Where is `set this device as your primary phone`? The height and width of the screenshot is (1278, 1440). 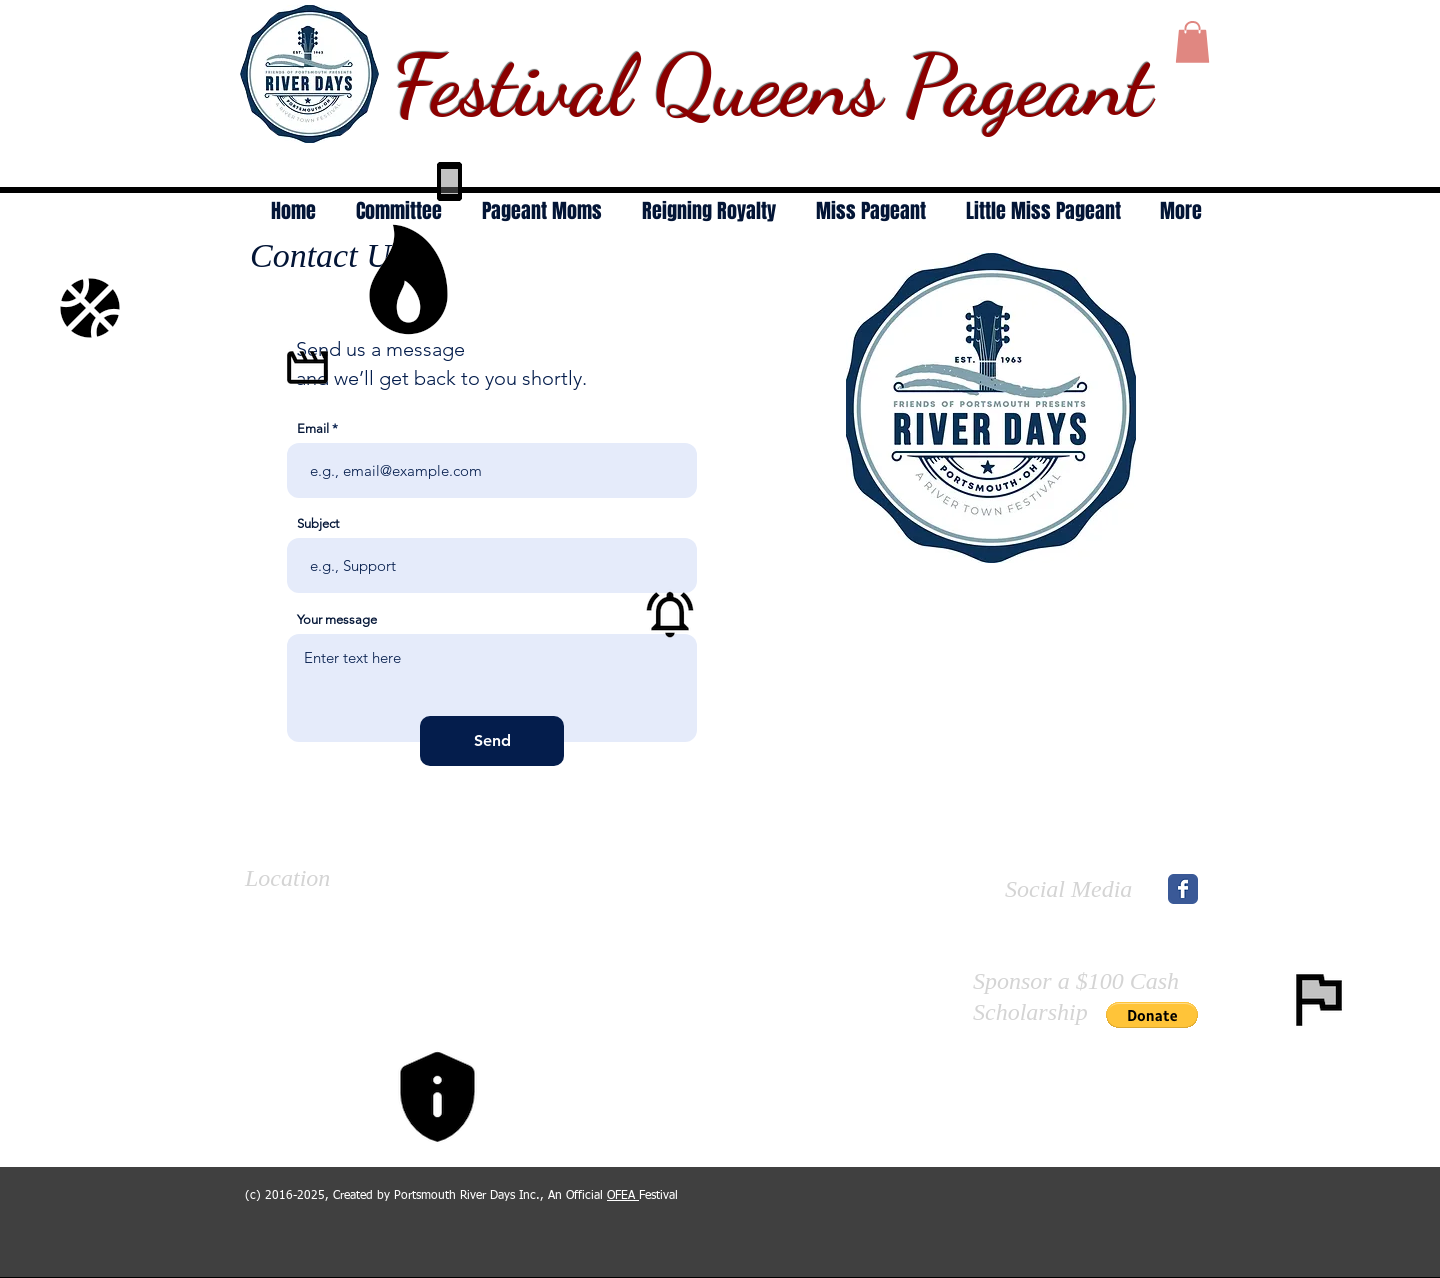
set this device as your primary phone is located at coordinates (449, 181).